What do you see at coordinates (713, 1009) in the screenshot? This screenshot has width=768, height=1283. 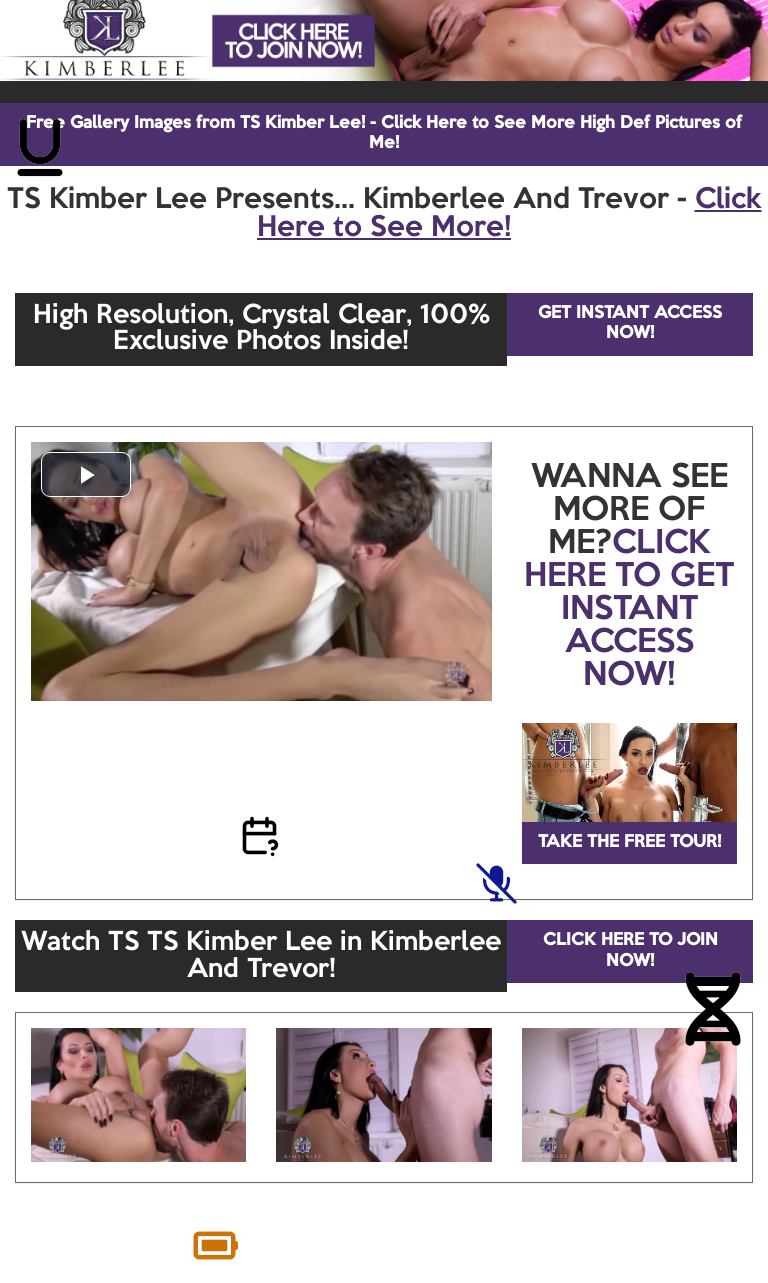 I see `access genetics or DNA-related features` at bounding box center [713, 1009].